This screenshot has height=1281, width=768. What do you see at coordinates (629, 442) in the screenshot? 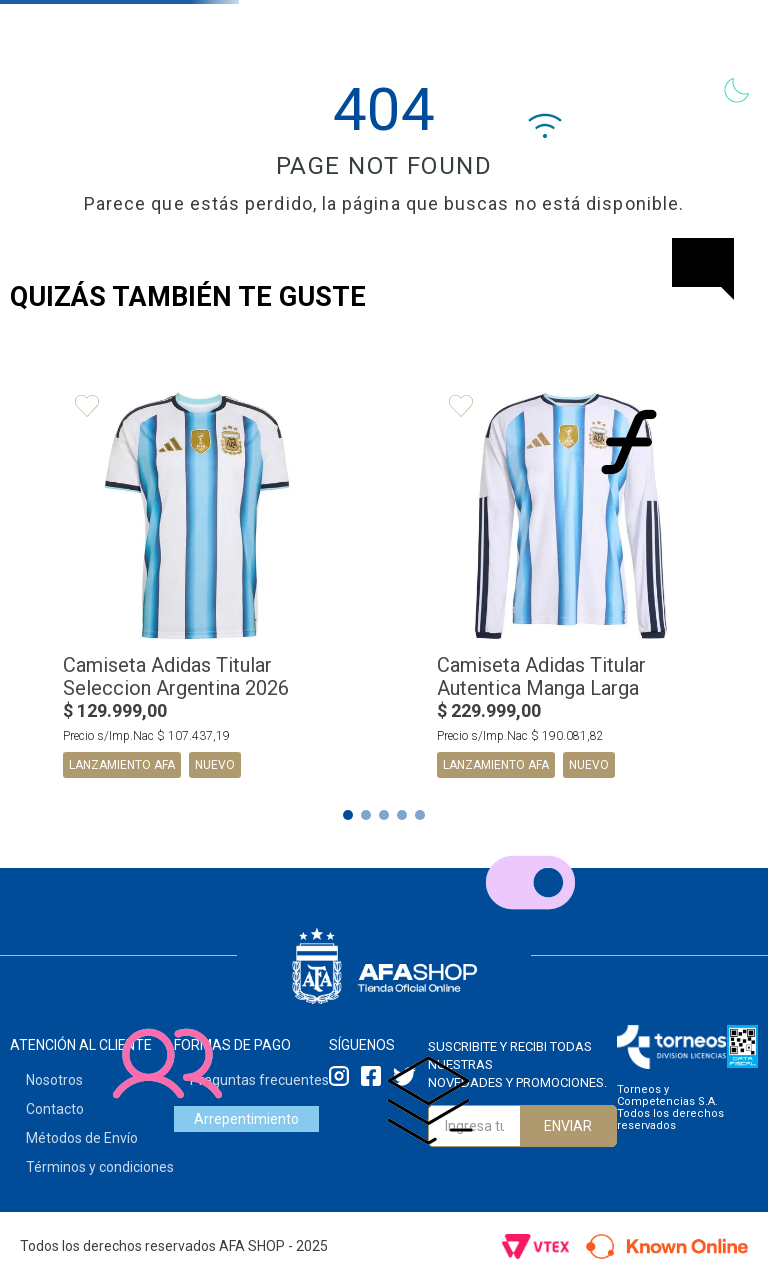
I see `indicates florin or dutch guilder currency` at bounding box center [629, 442].